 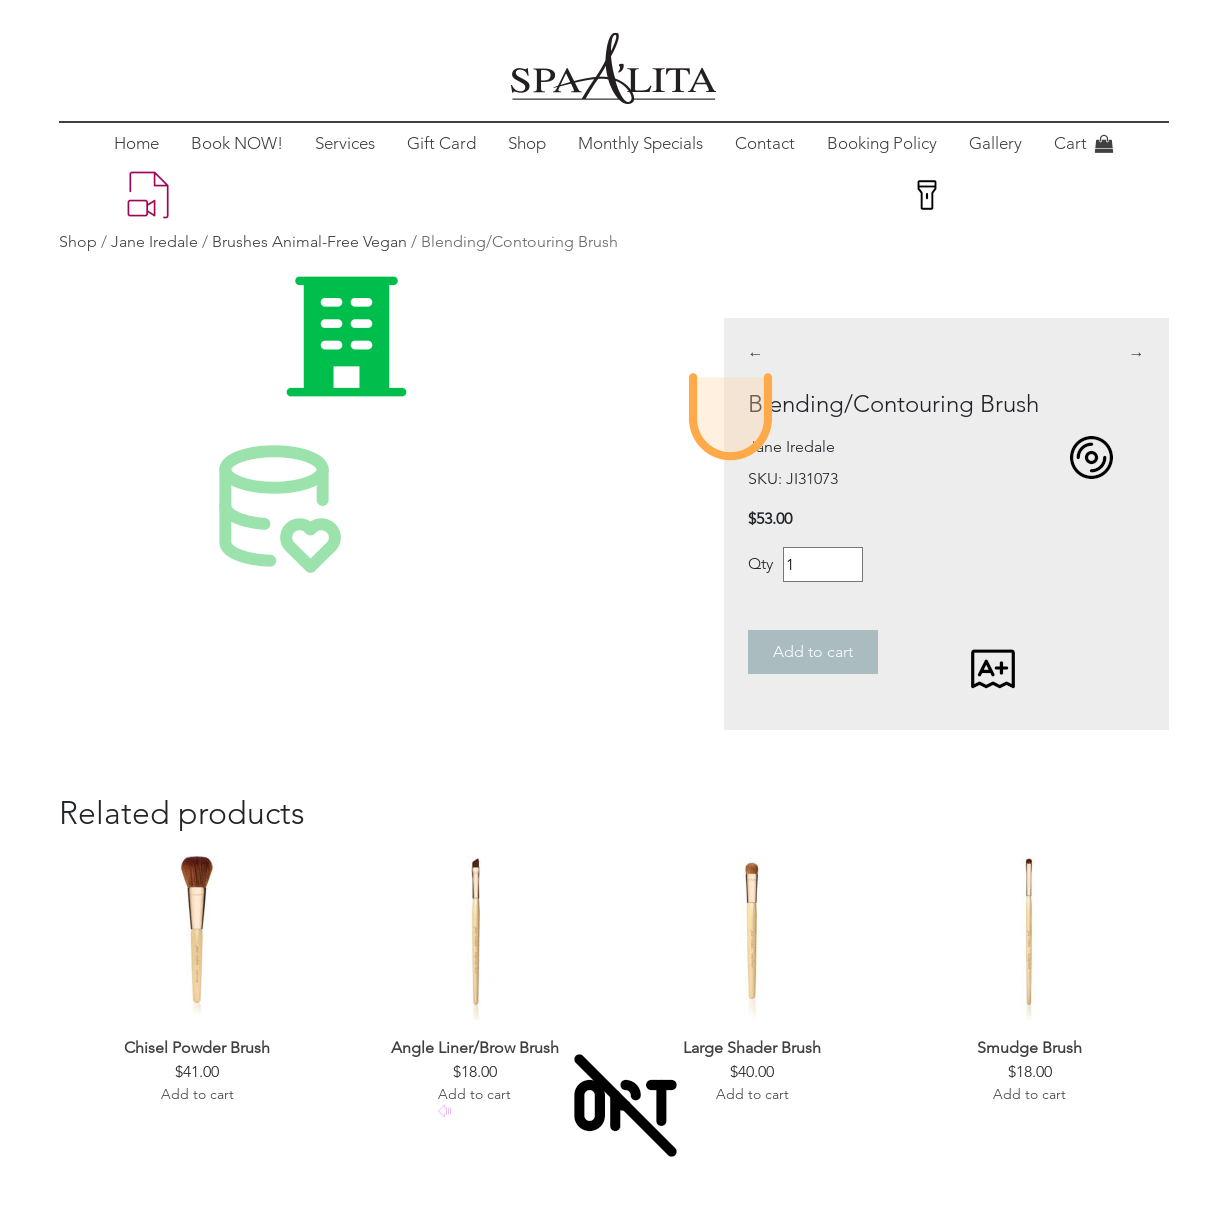 What do you see at coordinates (927, 195) in the screenshot?
I see `toggle flashlight on or off` at bounding box center [927, 195].